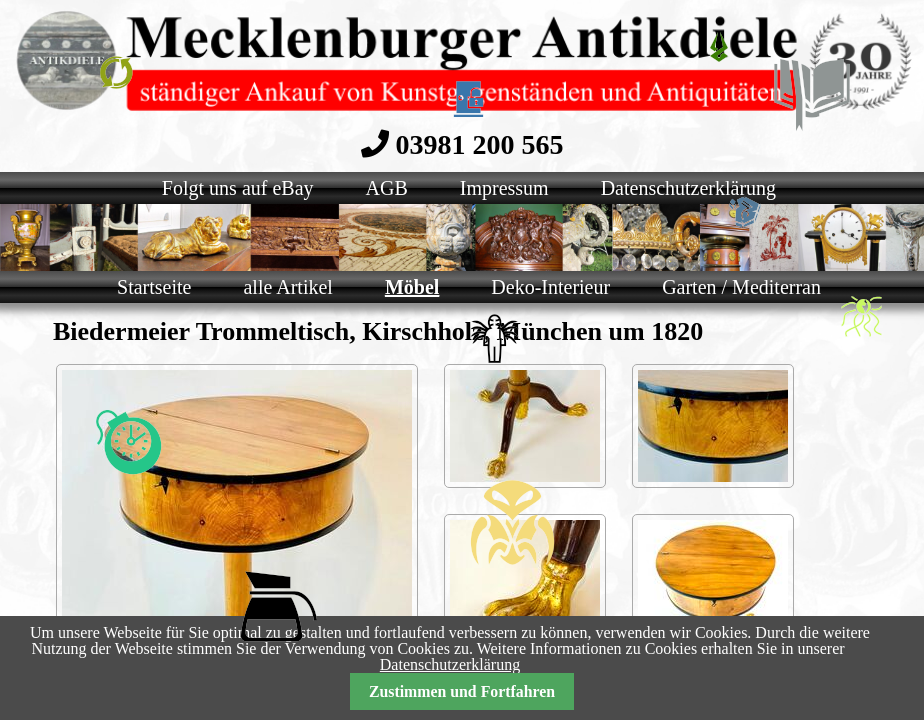  Describe the element at coordinates (745, 212) in the screenshot. I see `indicates a corrupted or damaged file` at that location.